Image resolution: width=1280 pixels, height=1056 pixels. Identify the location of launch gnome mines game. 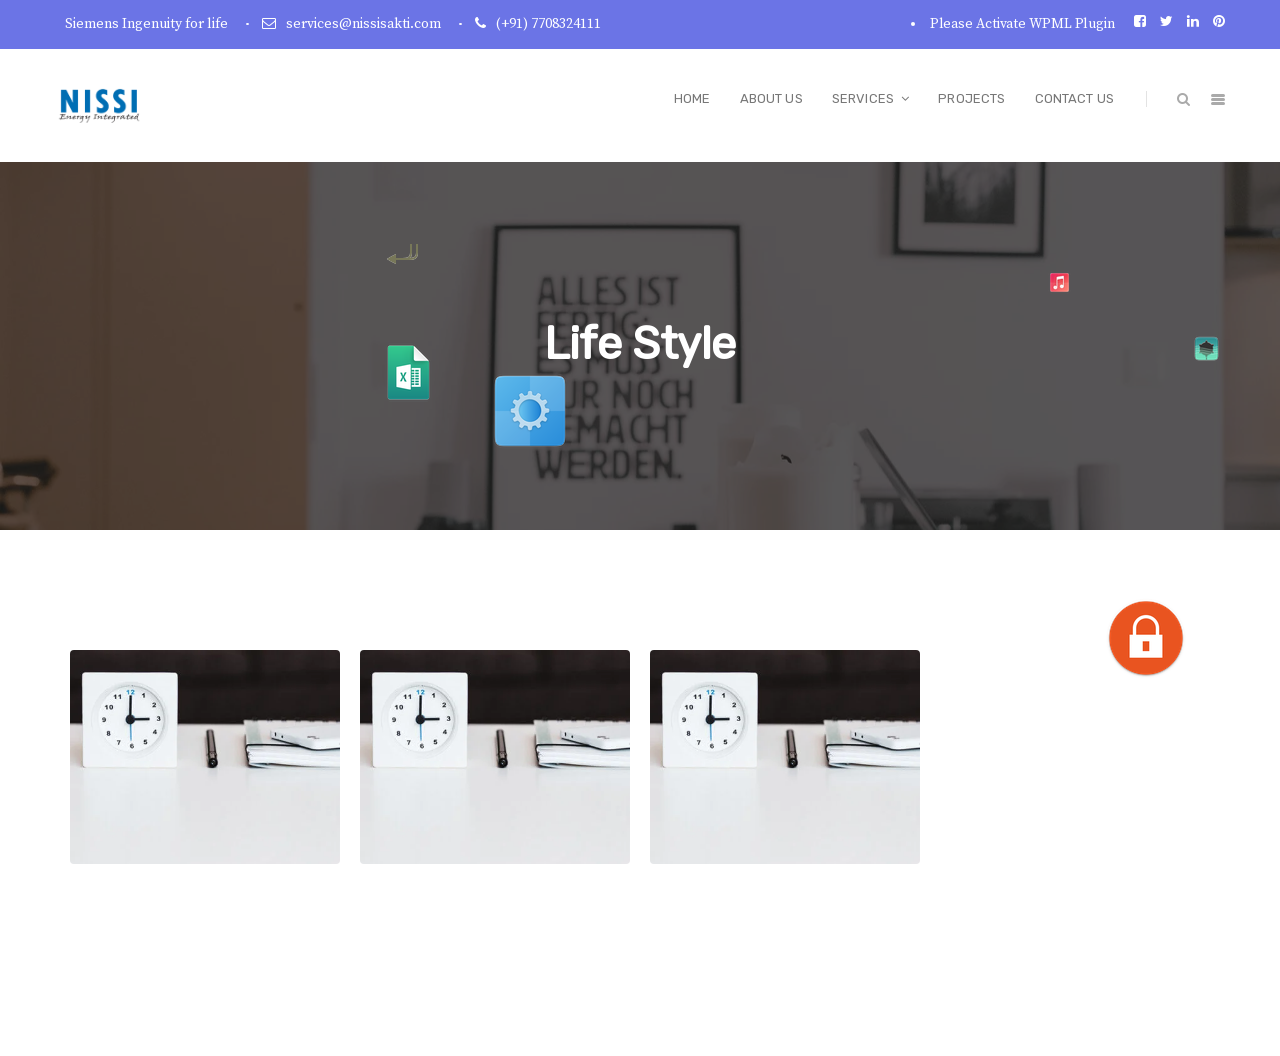
(1206, 348).